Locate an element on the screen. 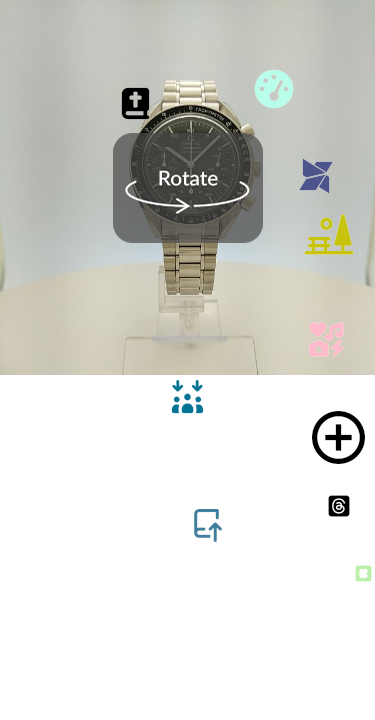 Image resolution: width=375 pixels, height=720 pixels. add a new item is located at coordinates (338, 437).